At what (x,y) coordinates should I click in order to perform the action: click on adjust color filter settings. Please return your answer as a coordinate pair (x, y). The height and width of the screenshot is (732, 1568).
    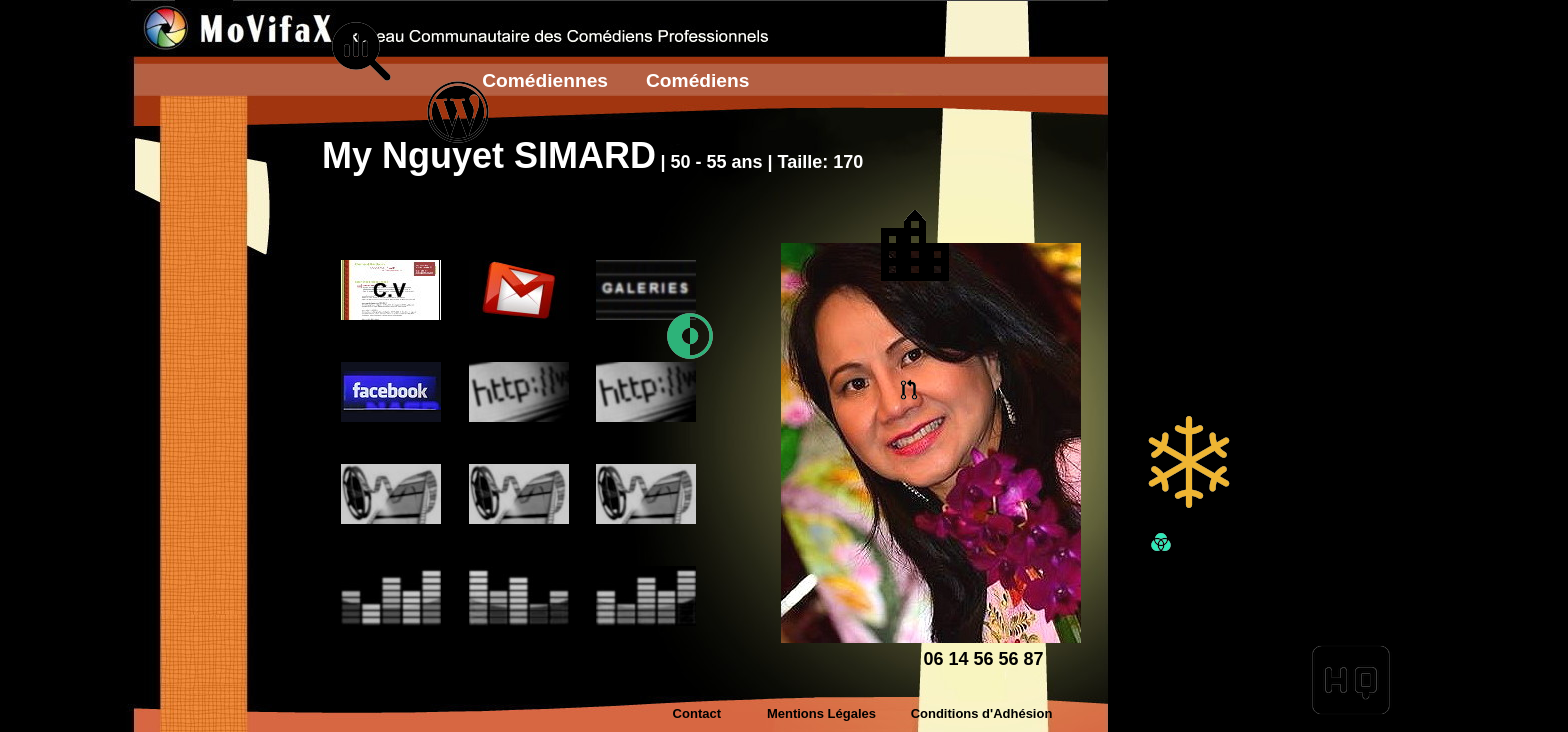
    Looking at the image, I should click on (1161, 542).